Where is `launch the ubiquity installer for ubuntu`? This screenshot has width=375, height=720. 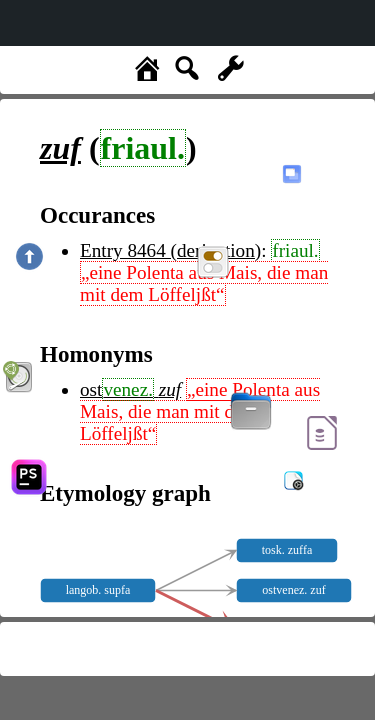 launch the ubiquity installer for ubuntu is located at coordinates (19, 377).